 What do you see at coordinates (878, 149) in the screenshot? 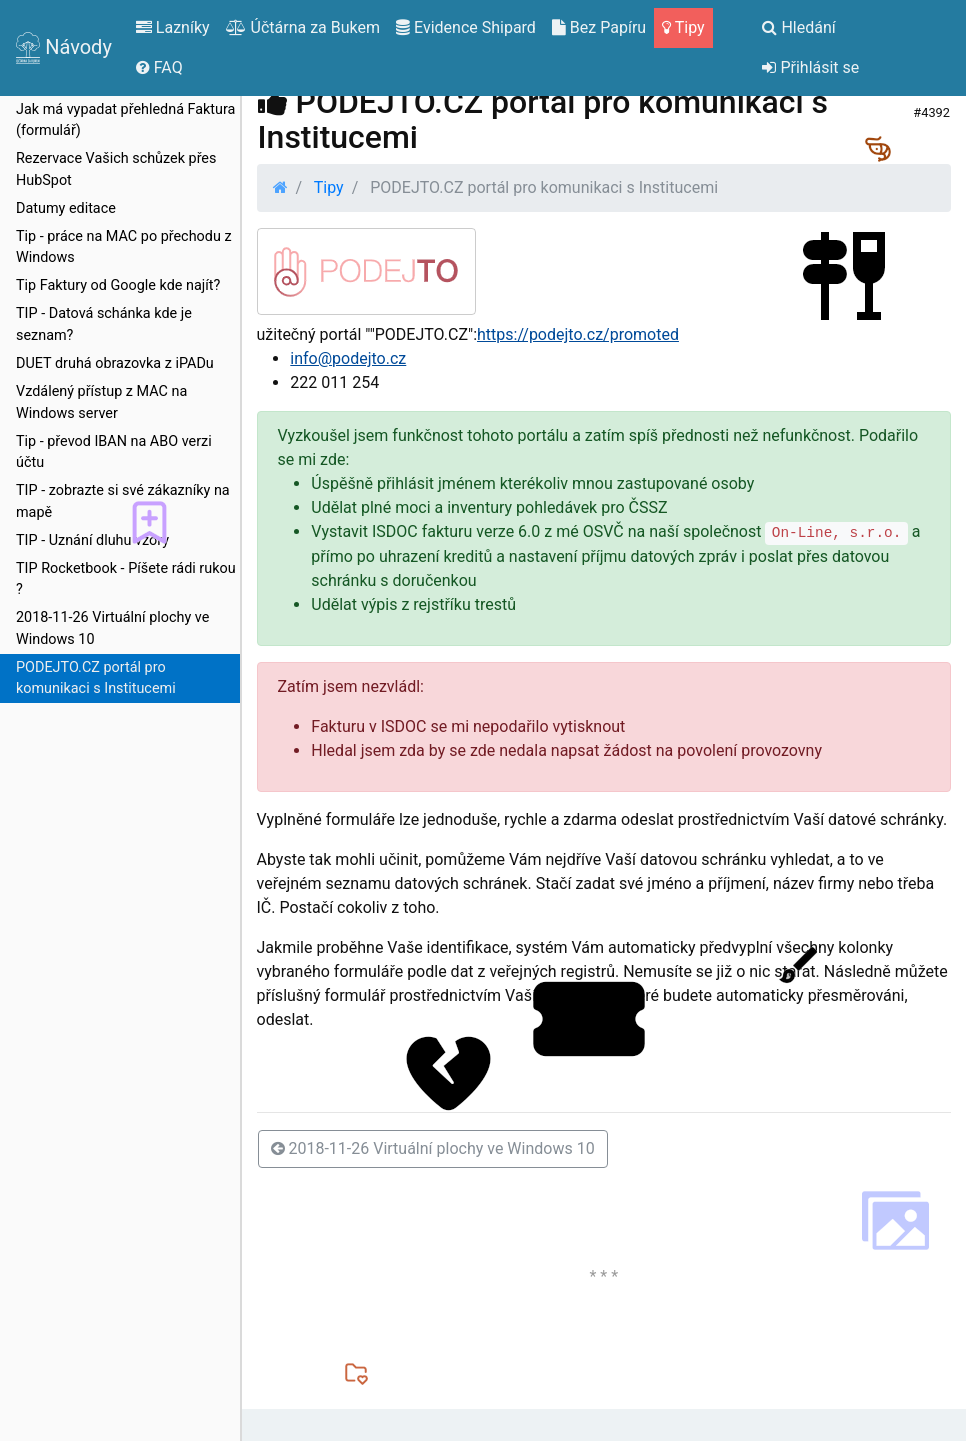
I see `indicates seafood or shellfish menu category` at bounding box center [878, 149].